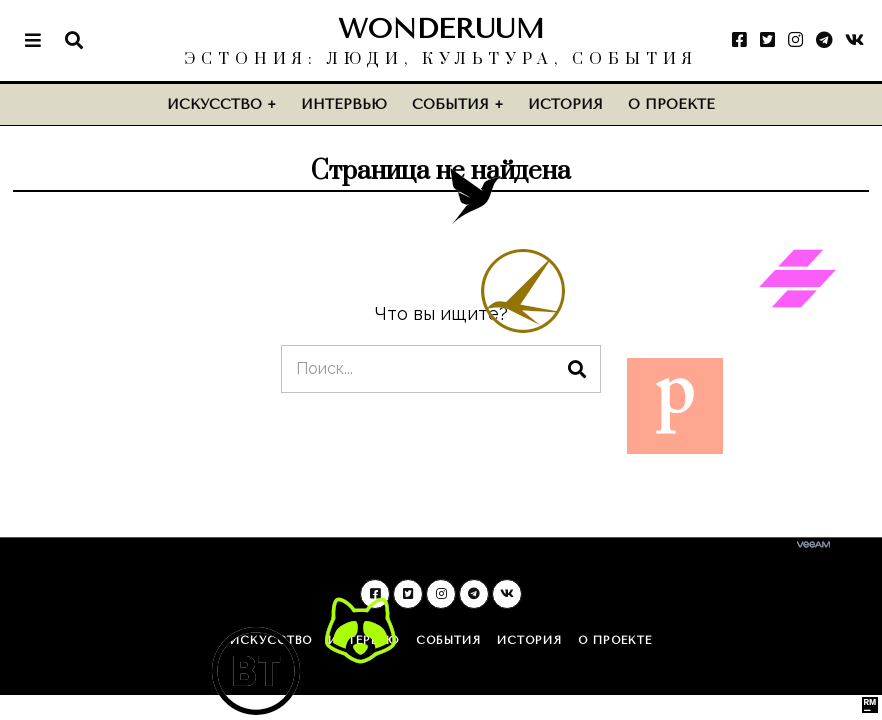 The height and width of the screenshot is (720, 882). I want to click on open RubyMine IDE, so click(870, 705).